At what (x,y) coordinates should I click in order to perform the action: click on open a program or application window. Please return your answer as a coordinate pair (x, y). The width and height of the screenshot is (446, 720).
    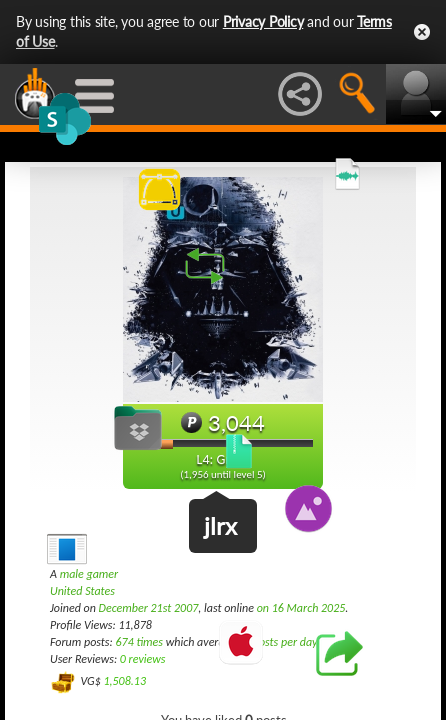
    Looking at the image, I should click on (67, 549).